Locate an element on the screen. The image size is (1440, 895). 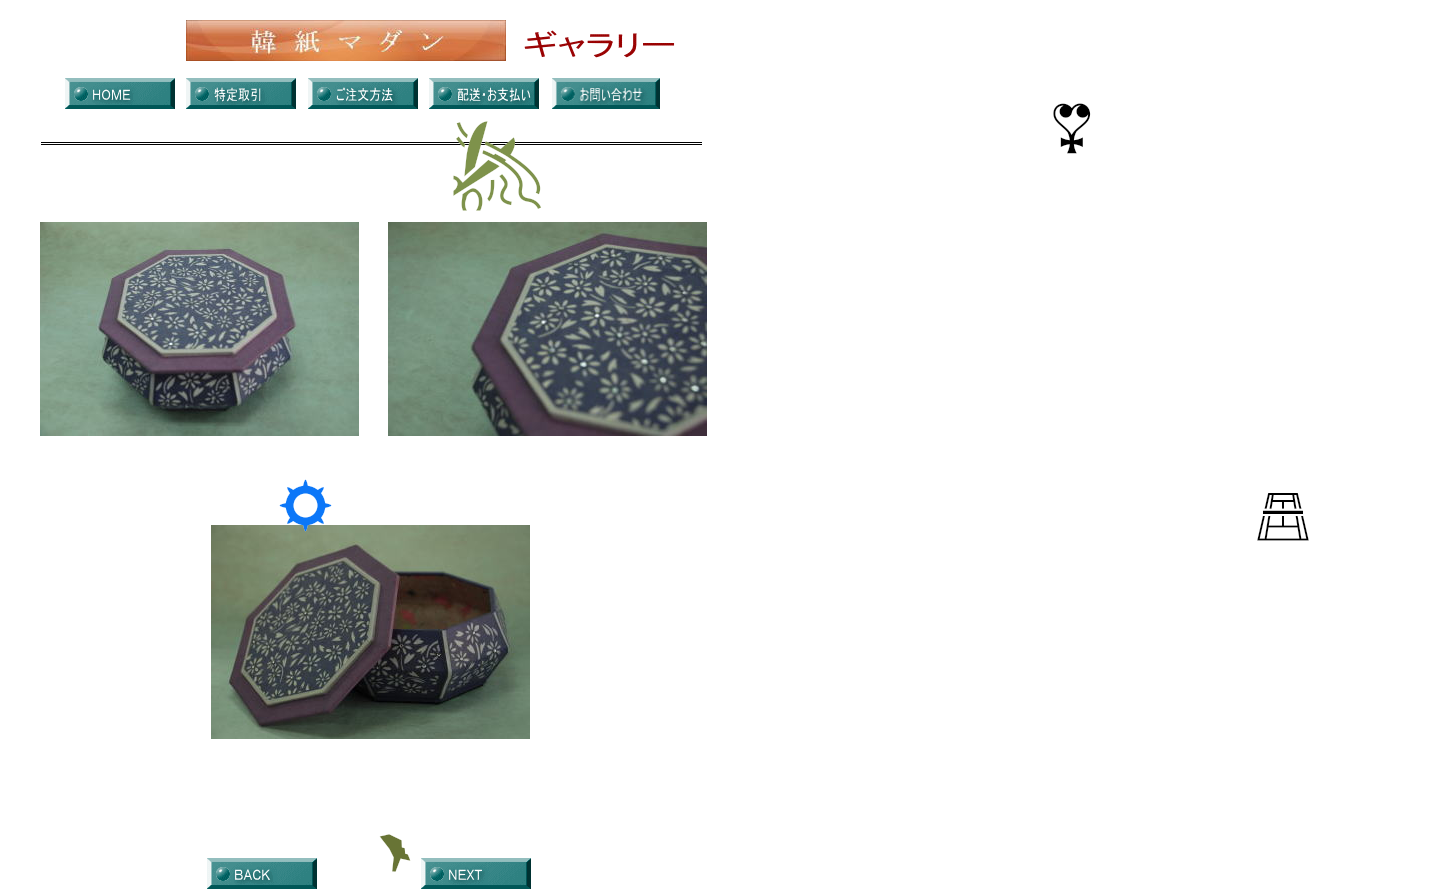
cut or trim hair is located at coordinates (498, 165).